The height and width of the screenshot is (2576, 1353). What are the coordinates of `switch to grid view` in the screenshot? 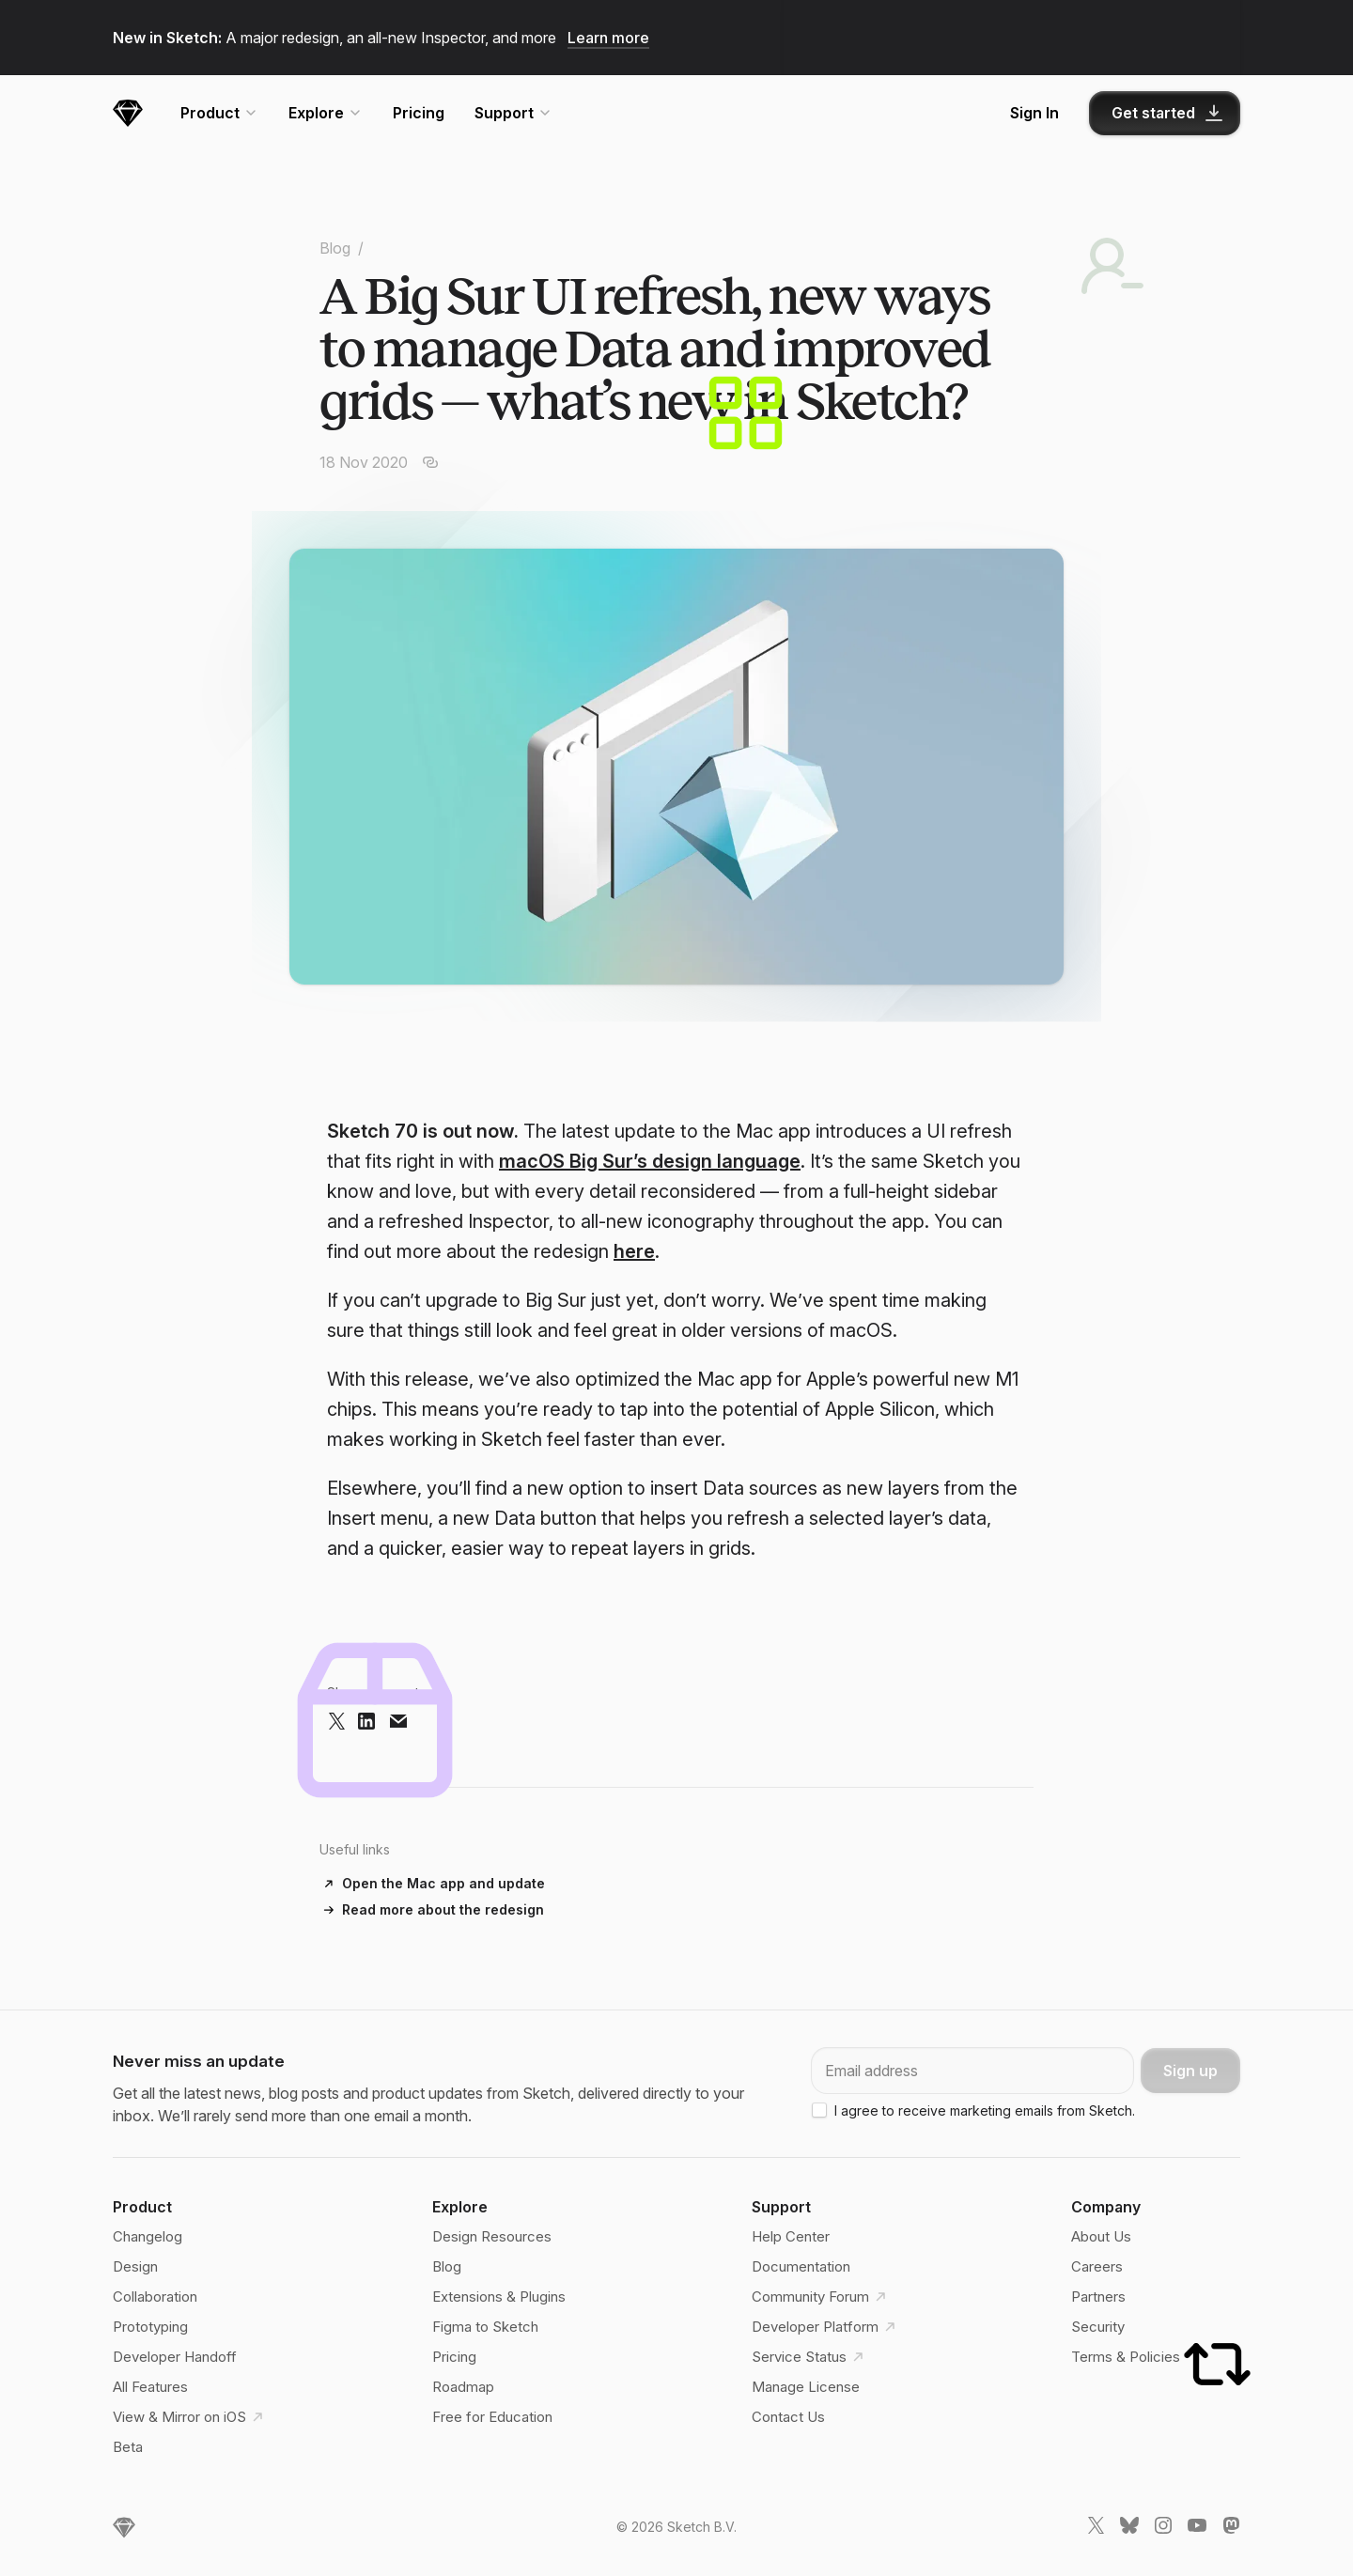 It's located at (745, 412).